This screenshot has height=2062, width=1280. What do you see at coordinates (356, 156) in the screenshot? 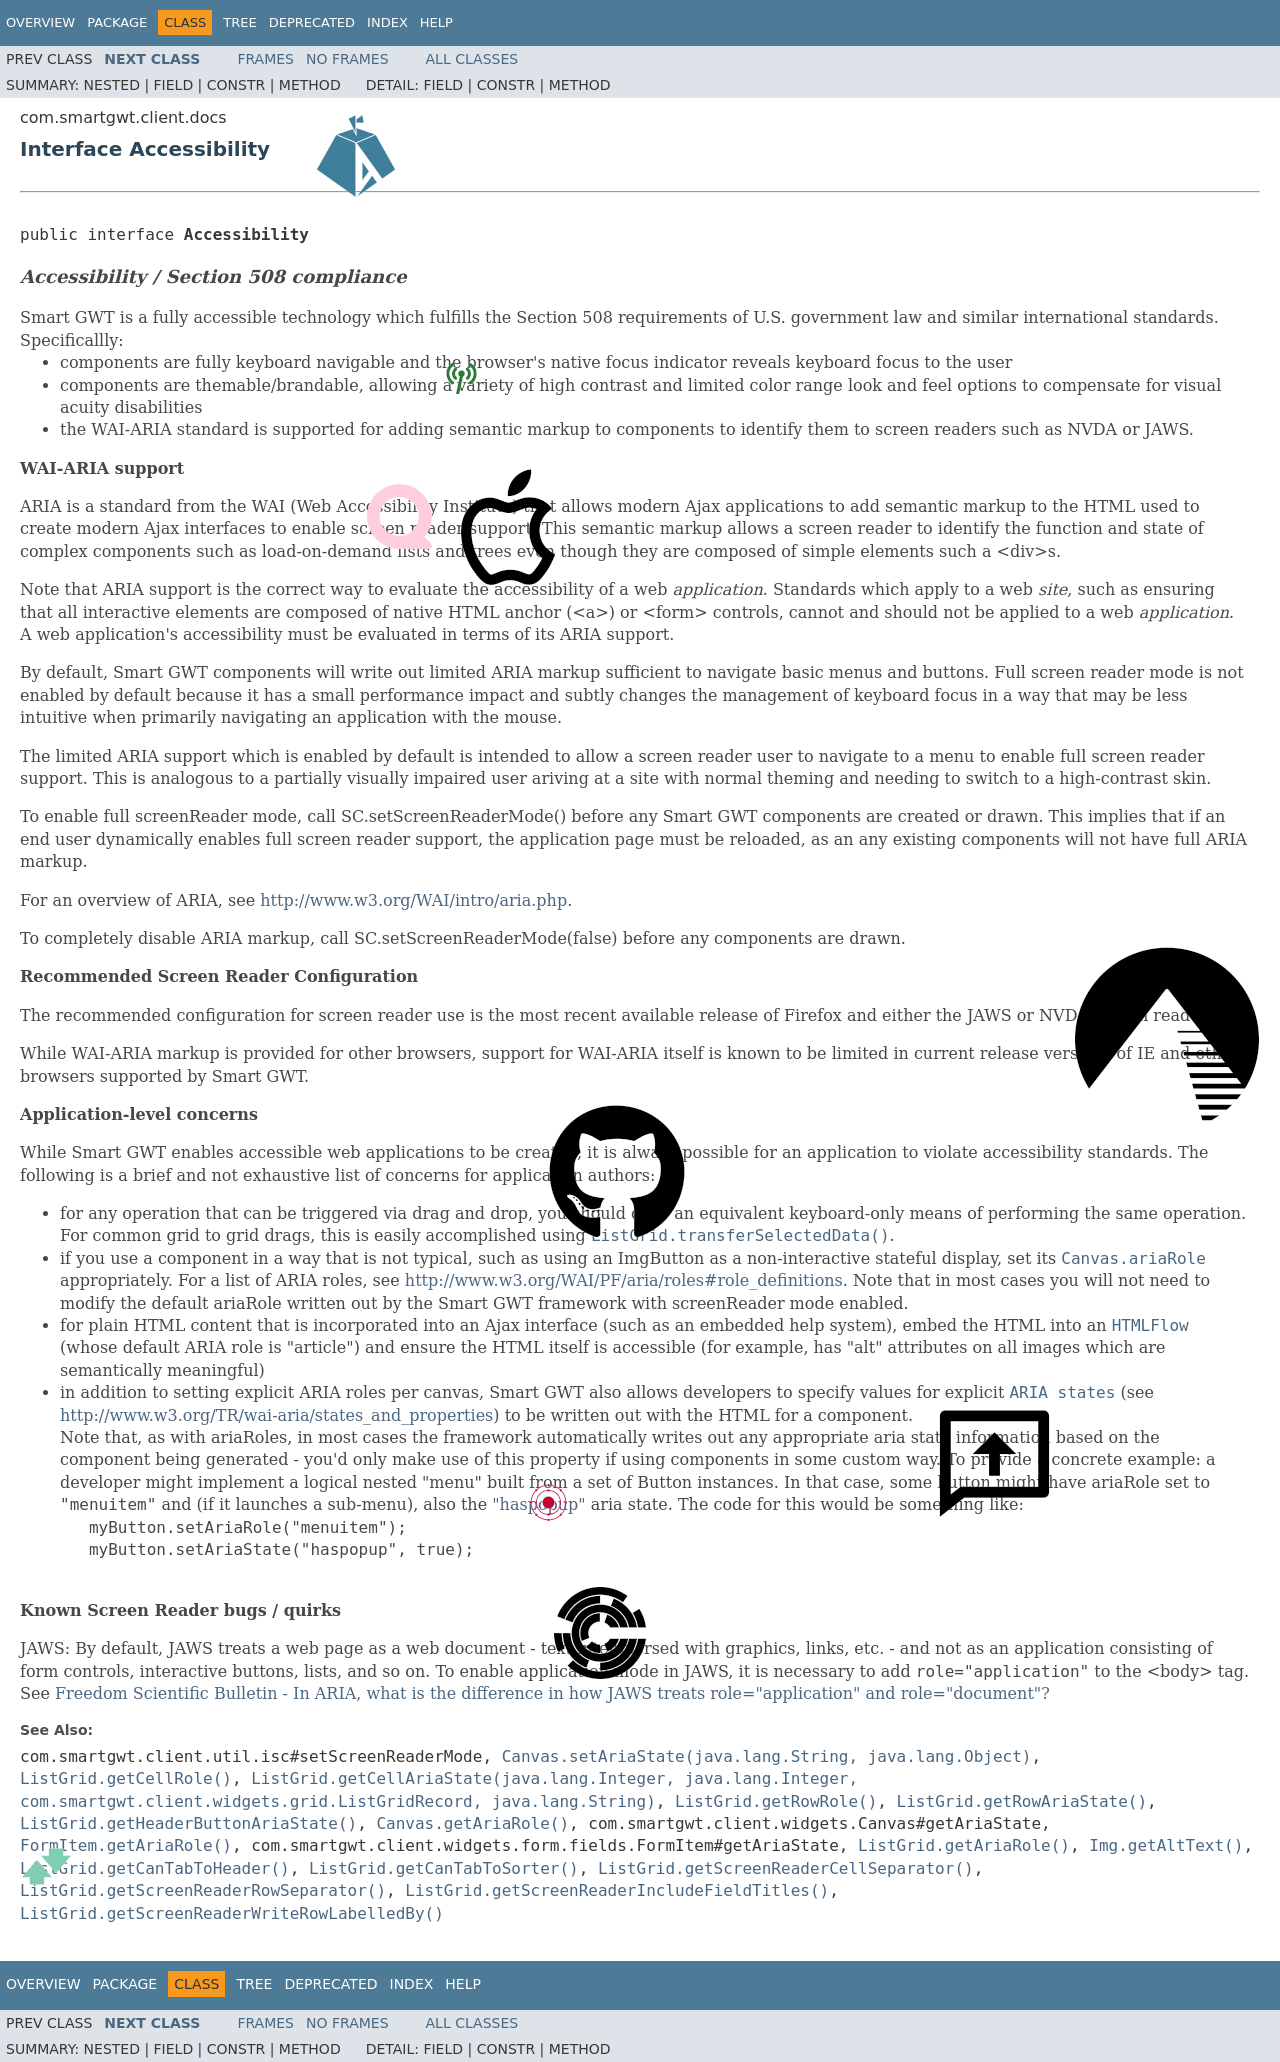
I see `asahi linux project logo` at bounding box center [356, 156].